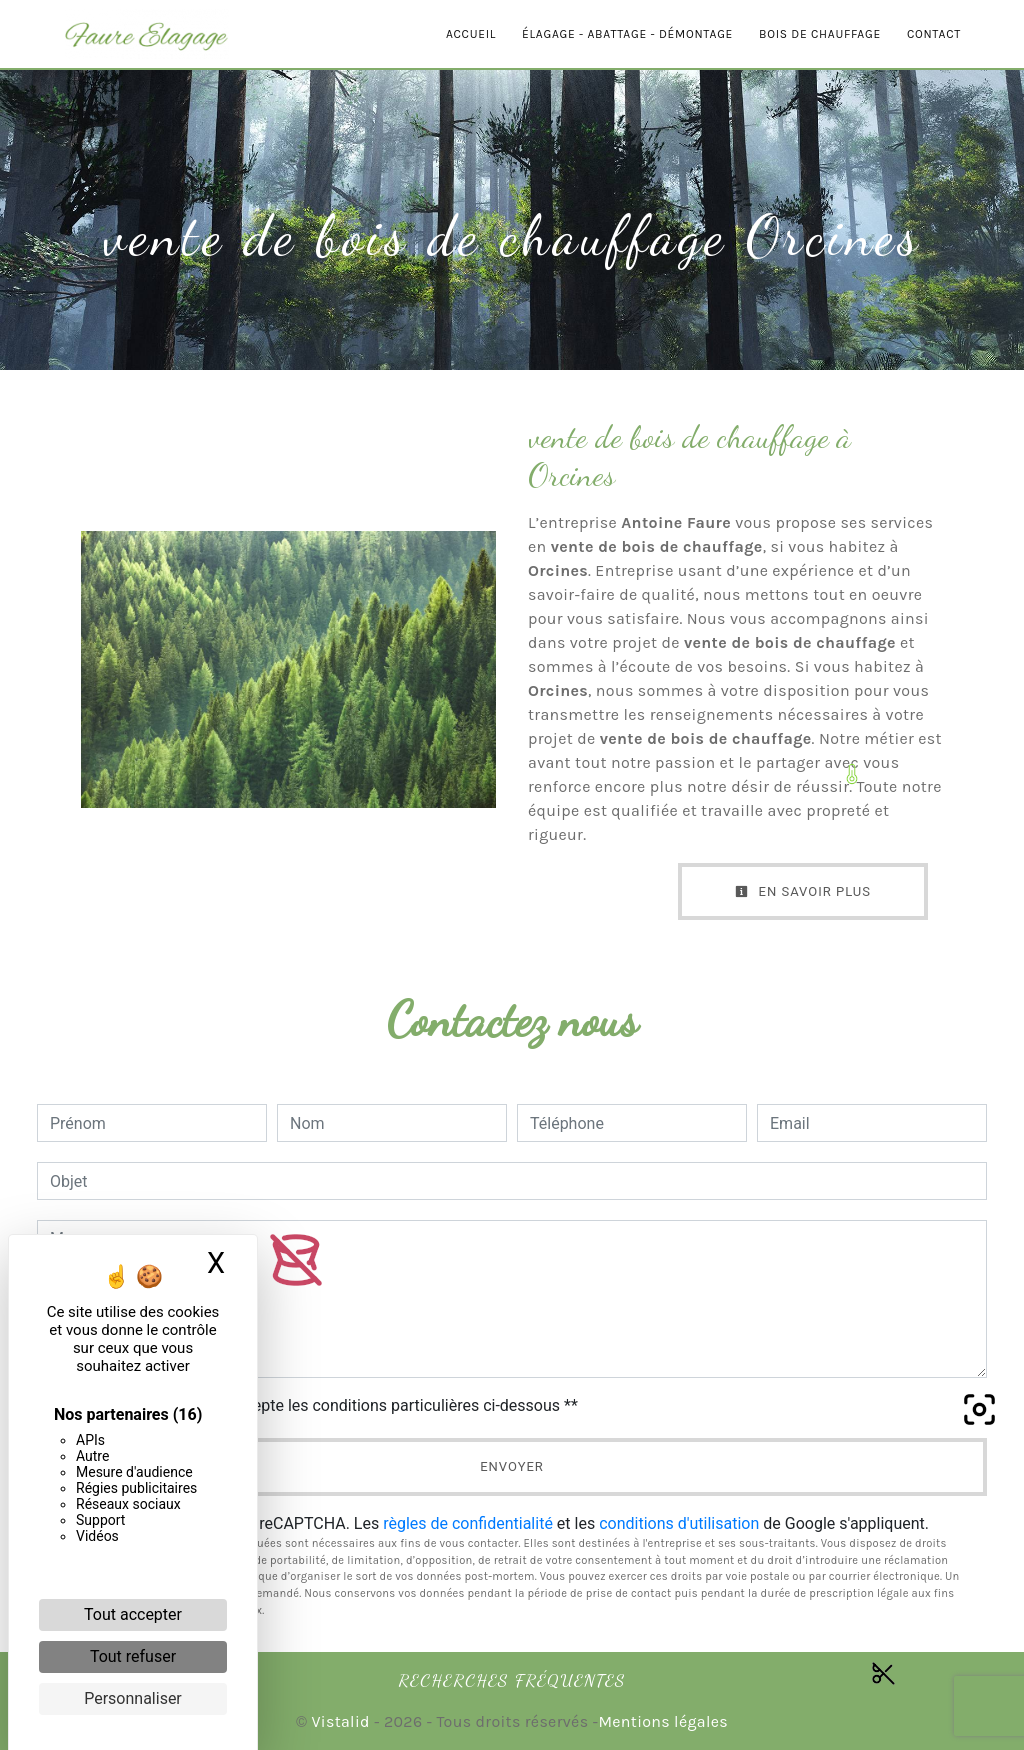 The image size is (1024, 1750). Describe the element at coordinates (852, 774) in the screenshot. I see `view current temperature reading` at that location.